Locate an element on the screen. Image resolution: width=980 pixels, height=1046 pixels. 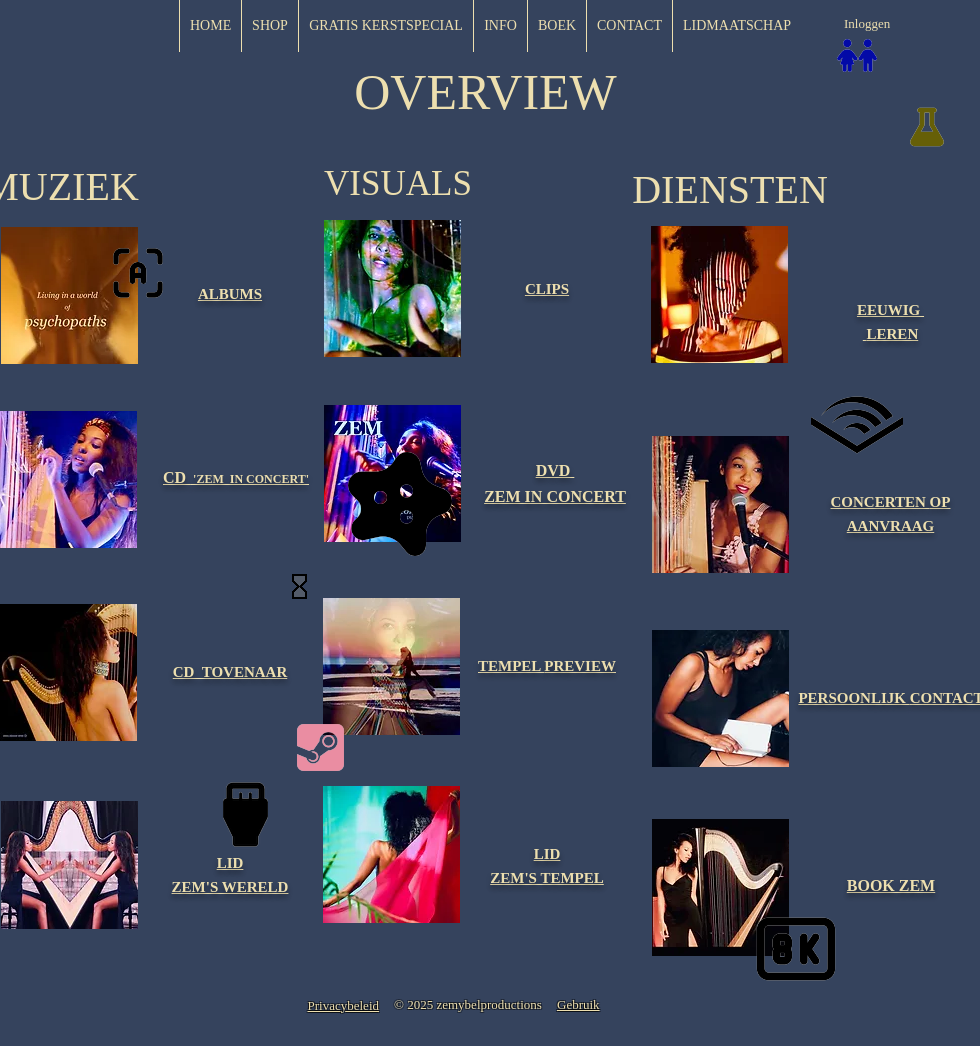
indicates child-friendly or family content is located at coordinates (857, 55).